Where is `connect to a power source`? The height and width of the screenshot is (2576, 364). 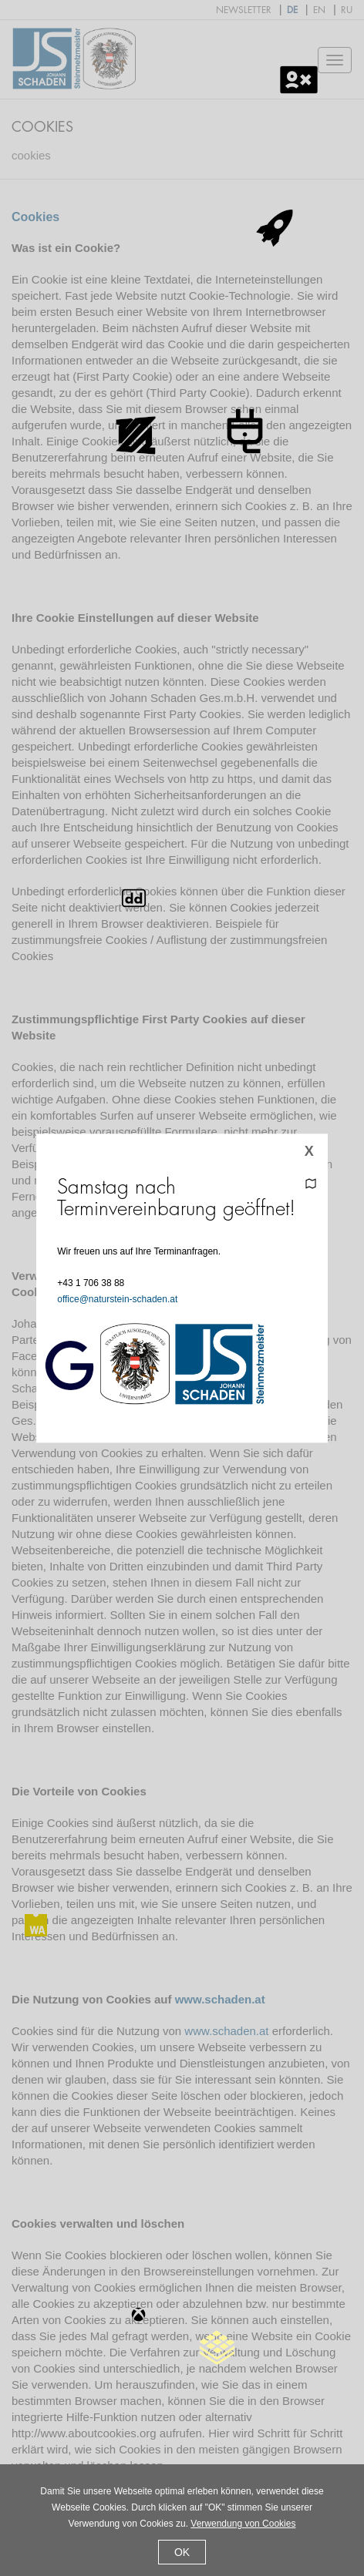
connect to a power source is located at coordinates (244, 431).